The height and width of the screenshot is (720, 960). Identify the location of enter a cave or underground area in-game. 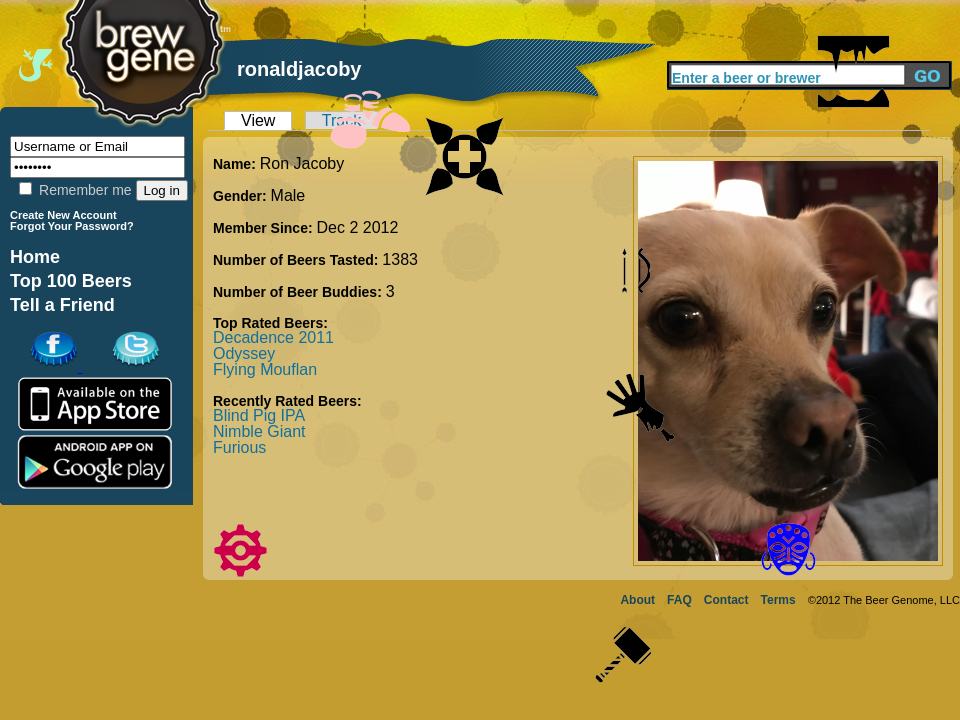
(853, 71).